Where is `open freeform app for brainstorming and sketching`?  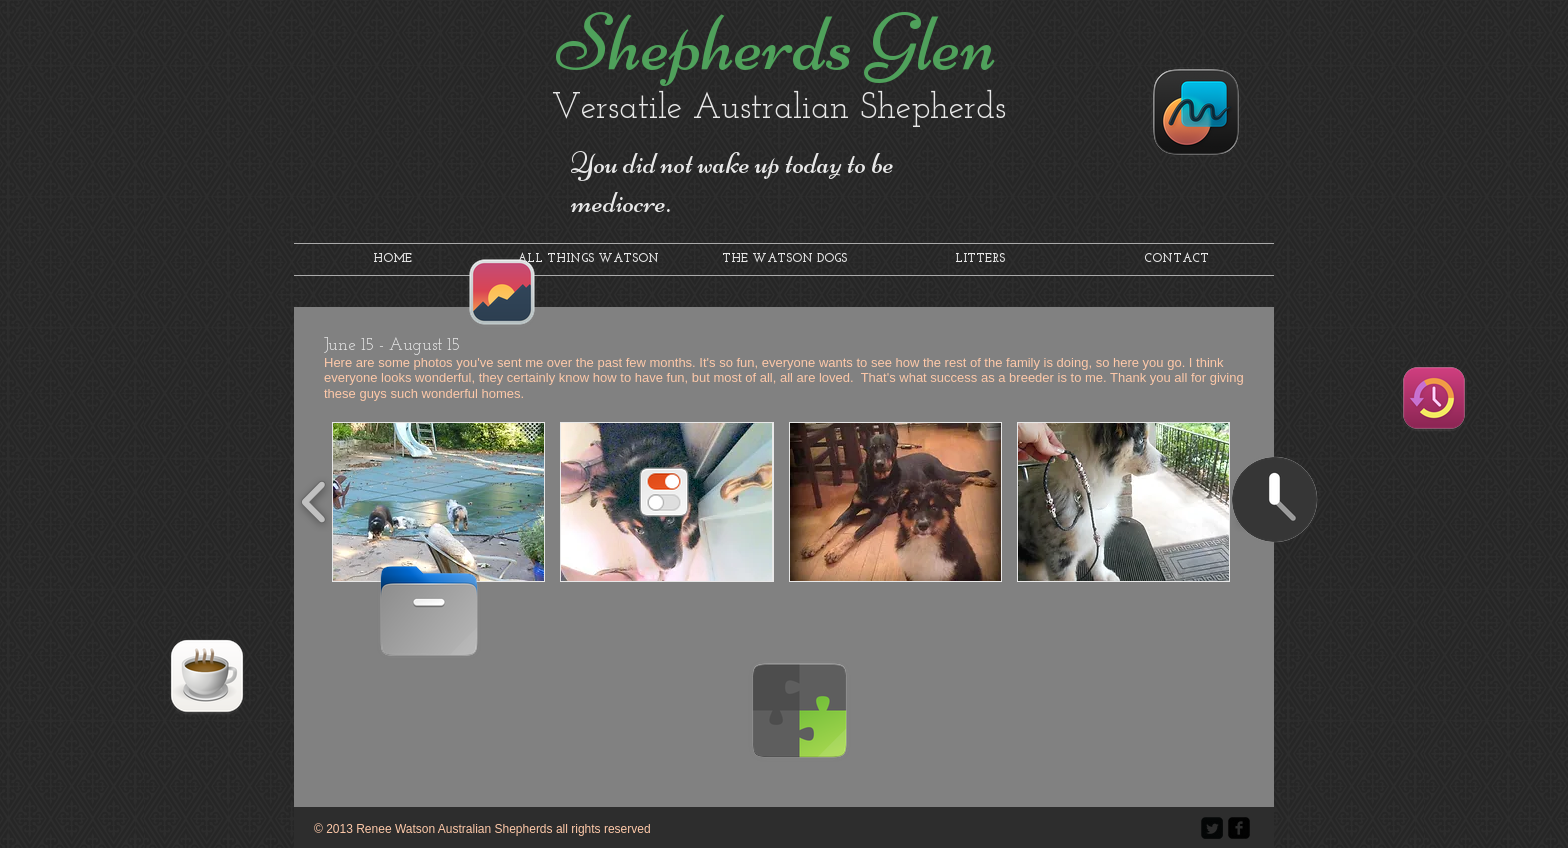
open freeform app for brainstorming and sketching is located at coordinates (1196, 112).